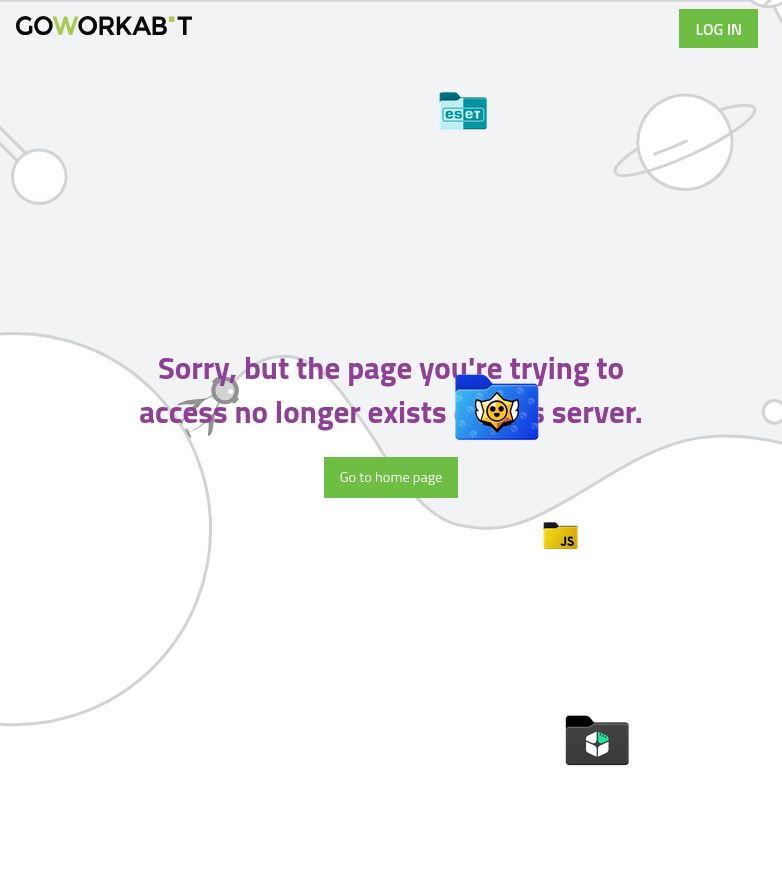 This screenshot has width=782, height=874. Describe the element at coordinates (560, 536) in the screenshot. I see `open folder containing javascript files` at that location.